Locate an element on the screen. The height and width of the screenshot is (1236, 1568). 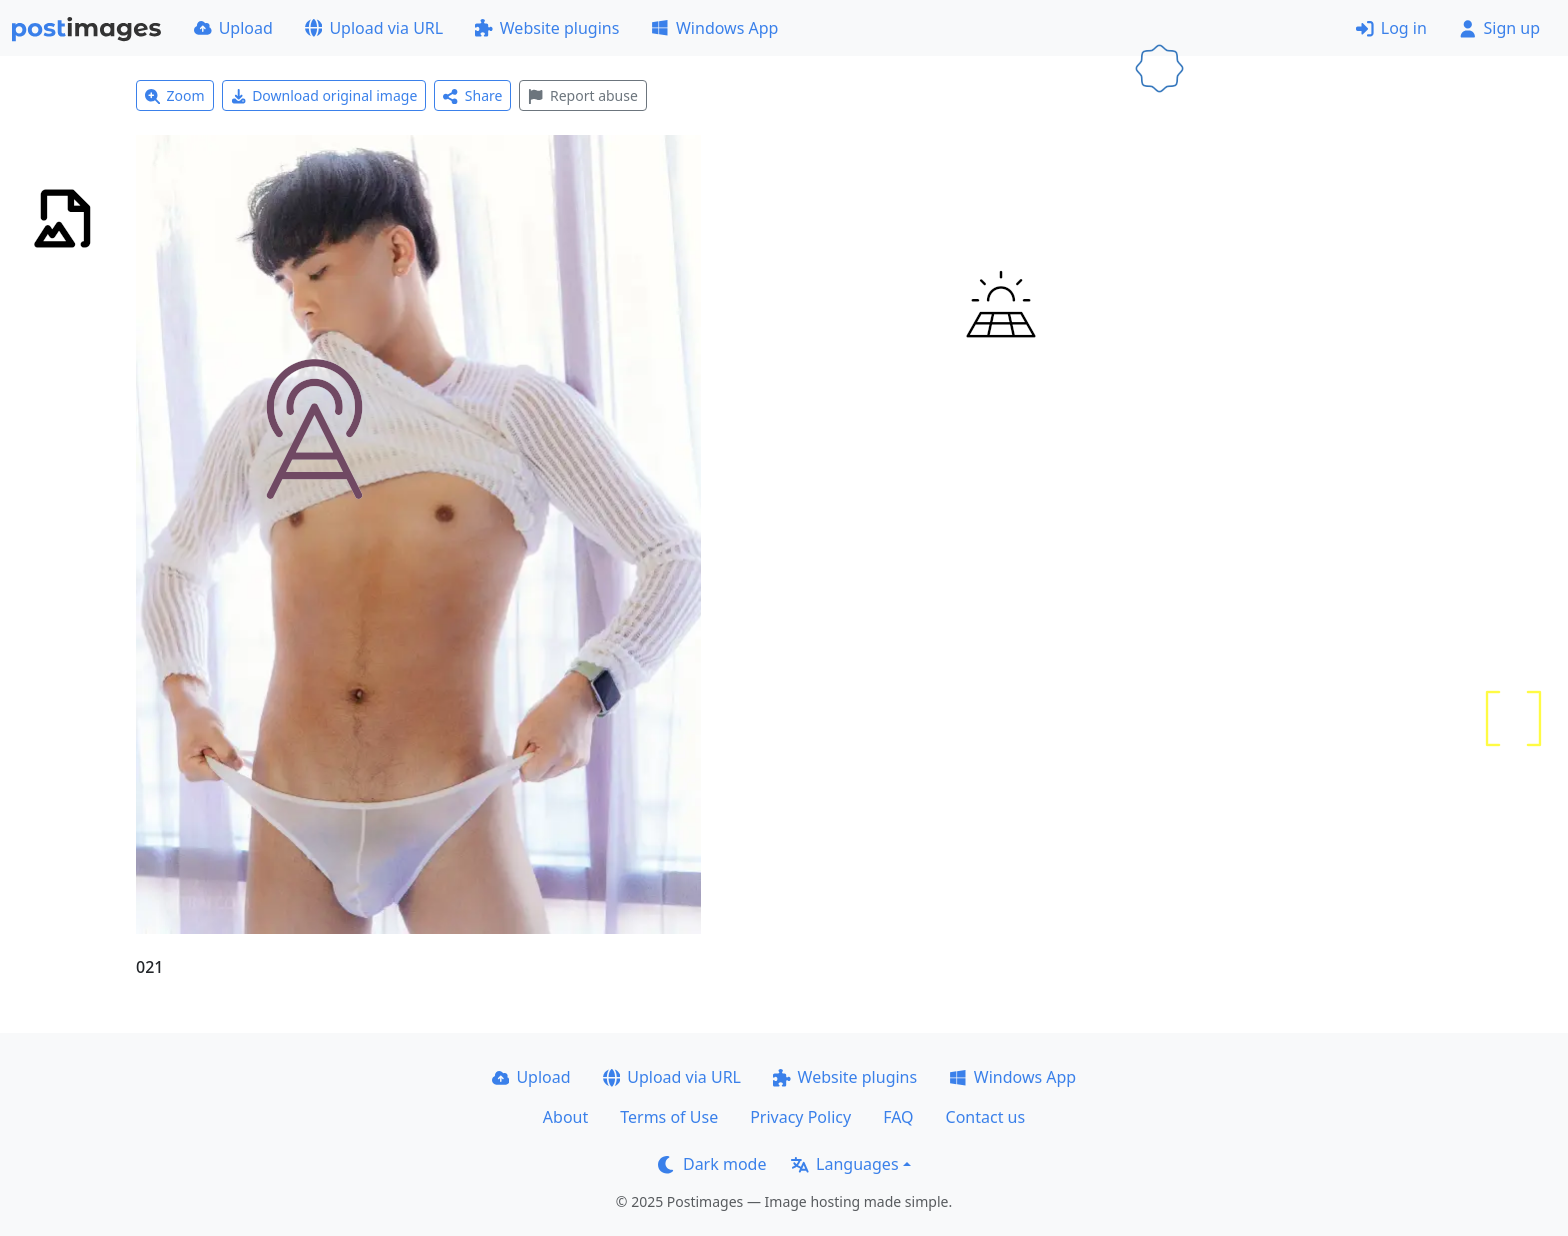
view image file is located at coordinates (65, 218).